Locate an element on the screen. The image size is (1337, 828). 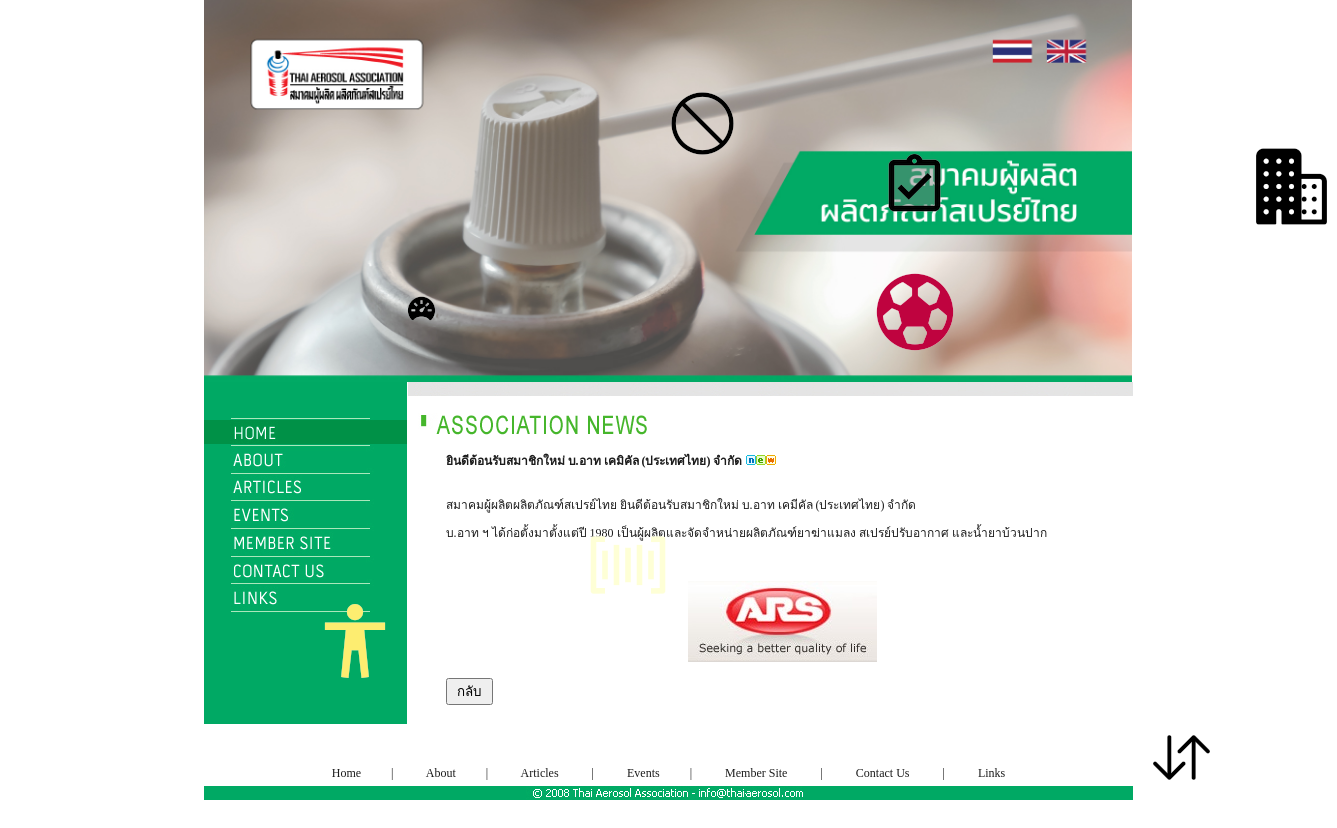
indicates a blocked or prohibited action is located at coordinates (702, 123).